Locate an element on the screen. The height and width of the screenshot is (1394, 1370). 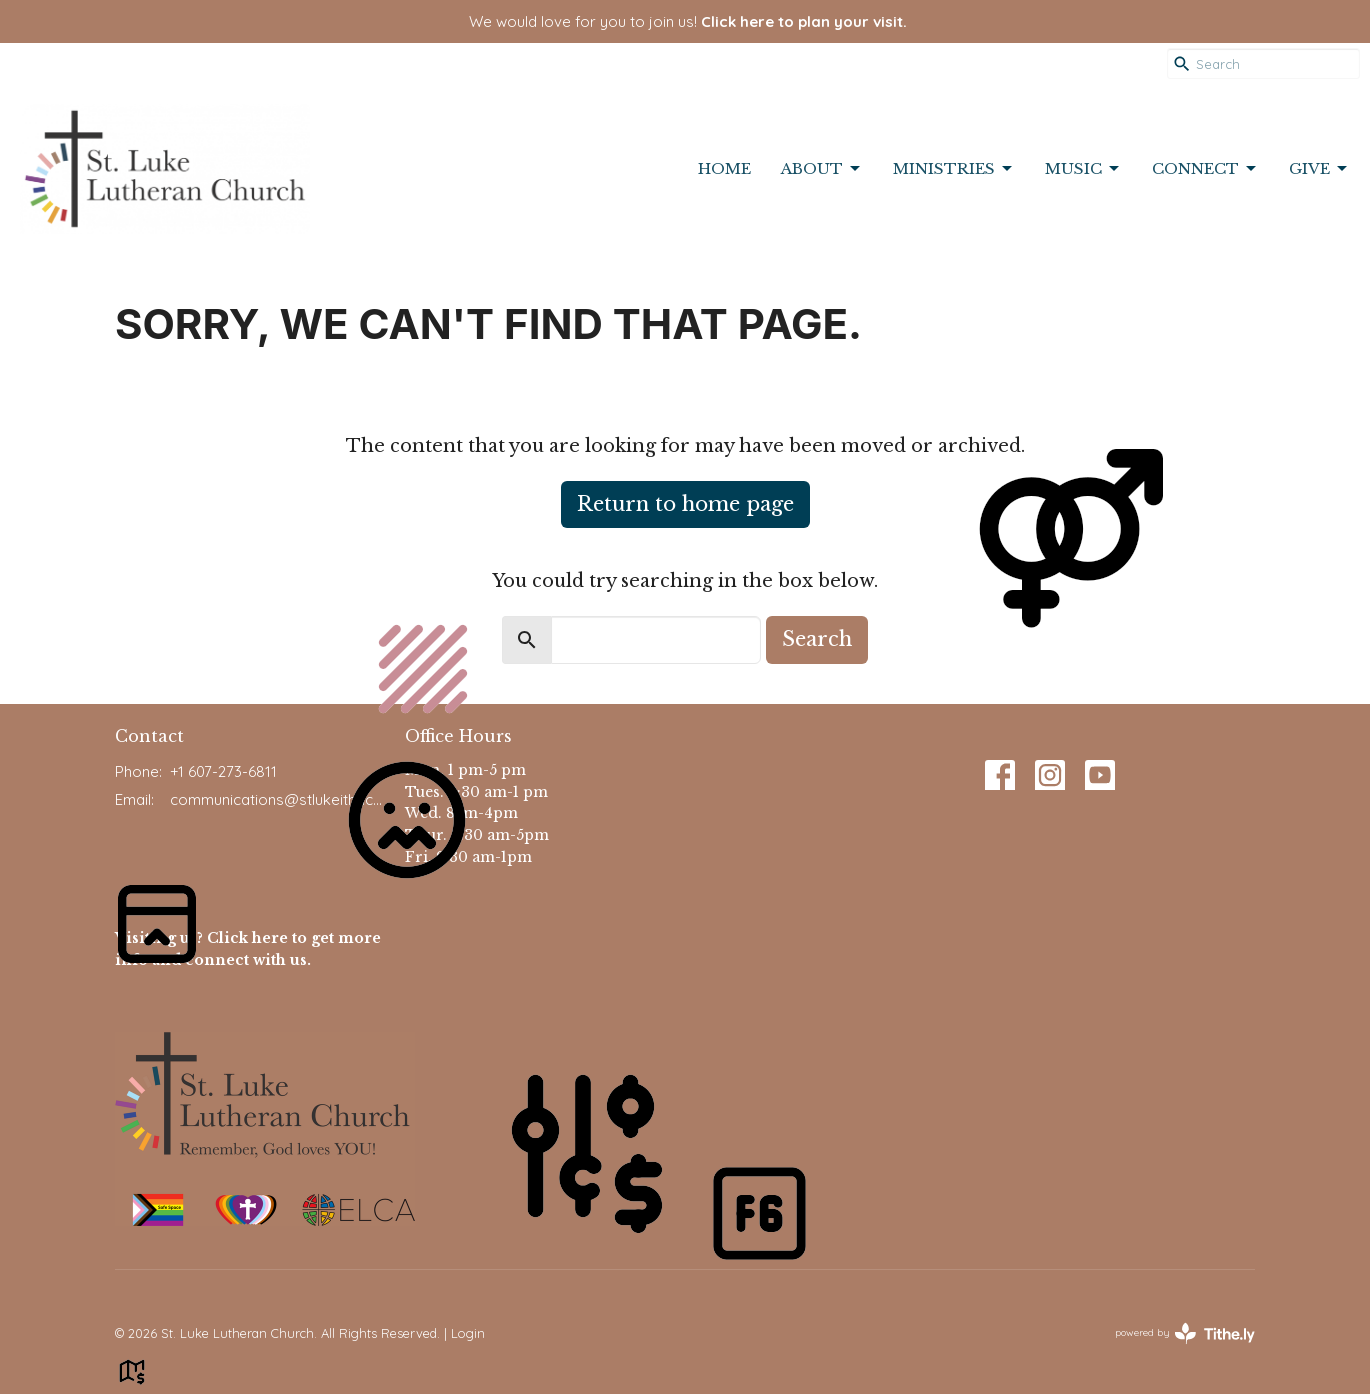
view location-based pricing or costs is located at coordinates (132, 1371).